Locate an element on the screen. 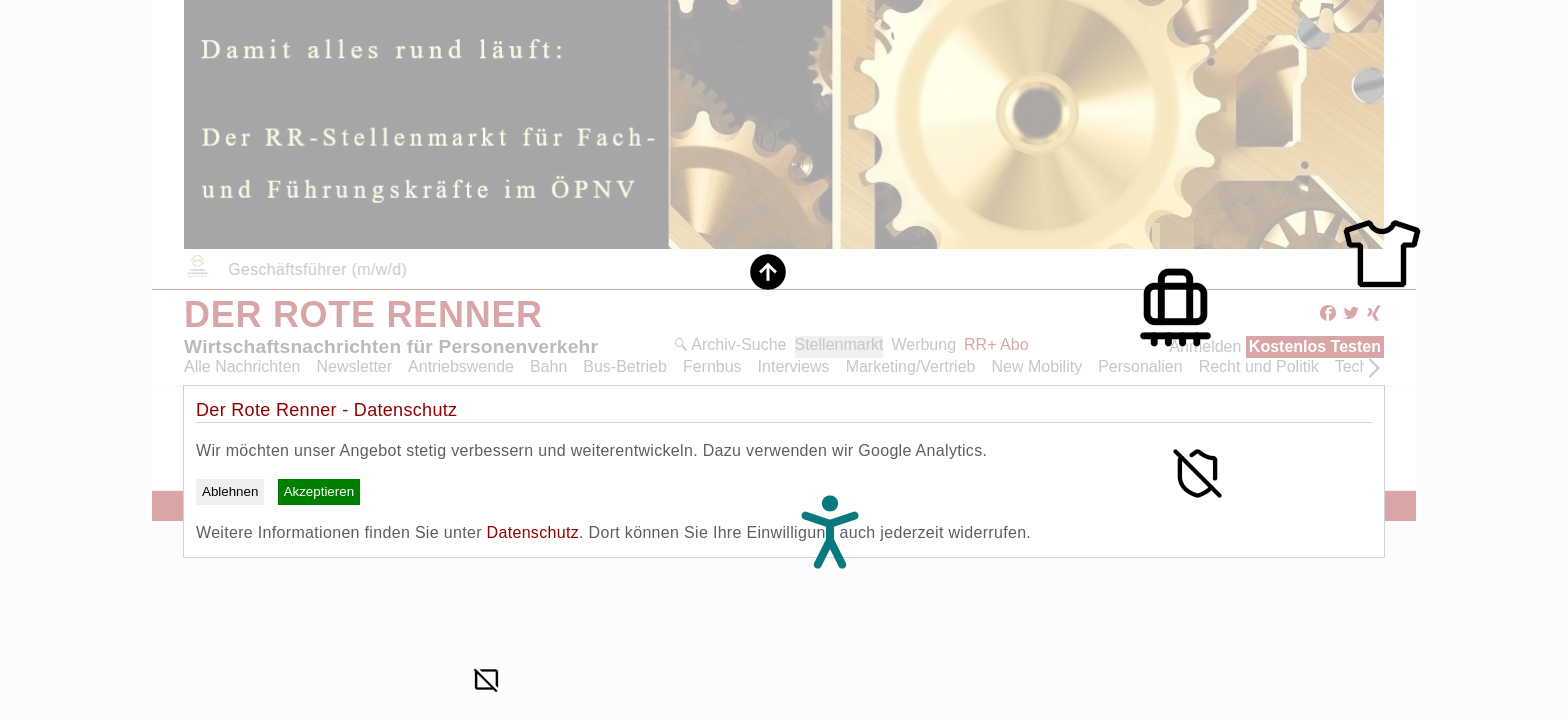  indicates pedestrian or walking mode is located at coordinates (830, 532).